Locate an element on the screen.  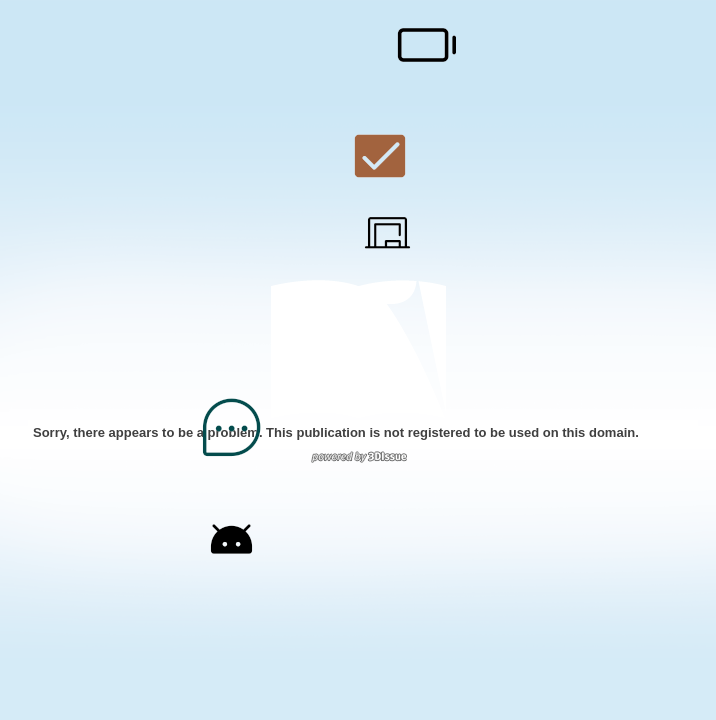
indicates battery is empty or depleted is located at coordinates (426, 45).